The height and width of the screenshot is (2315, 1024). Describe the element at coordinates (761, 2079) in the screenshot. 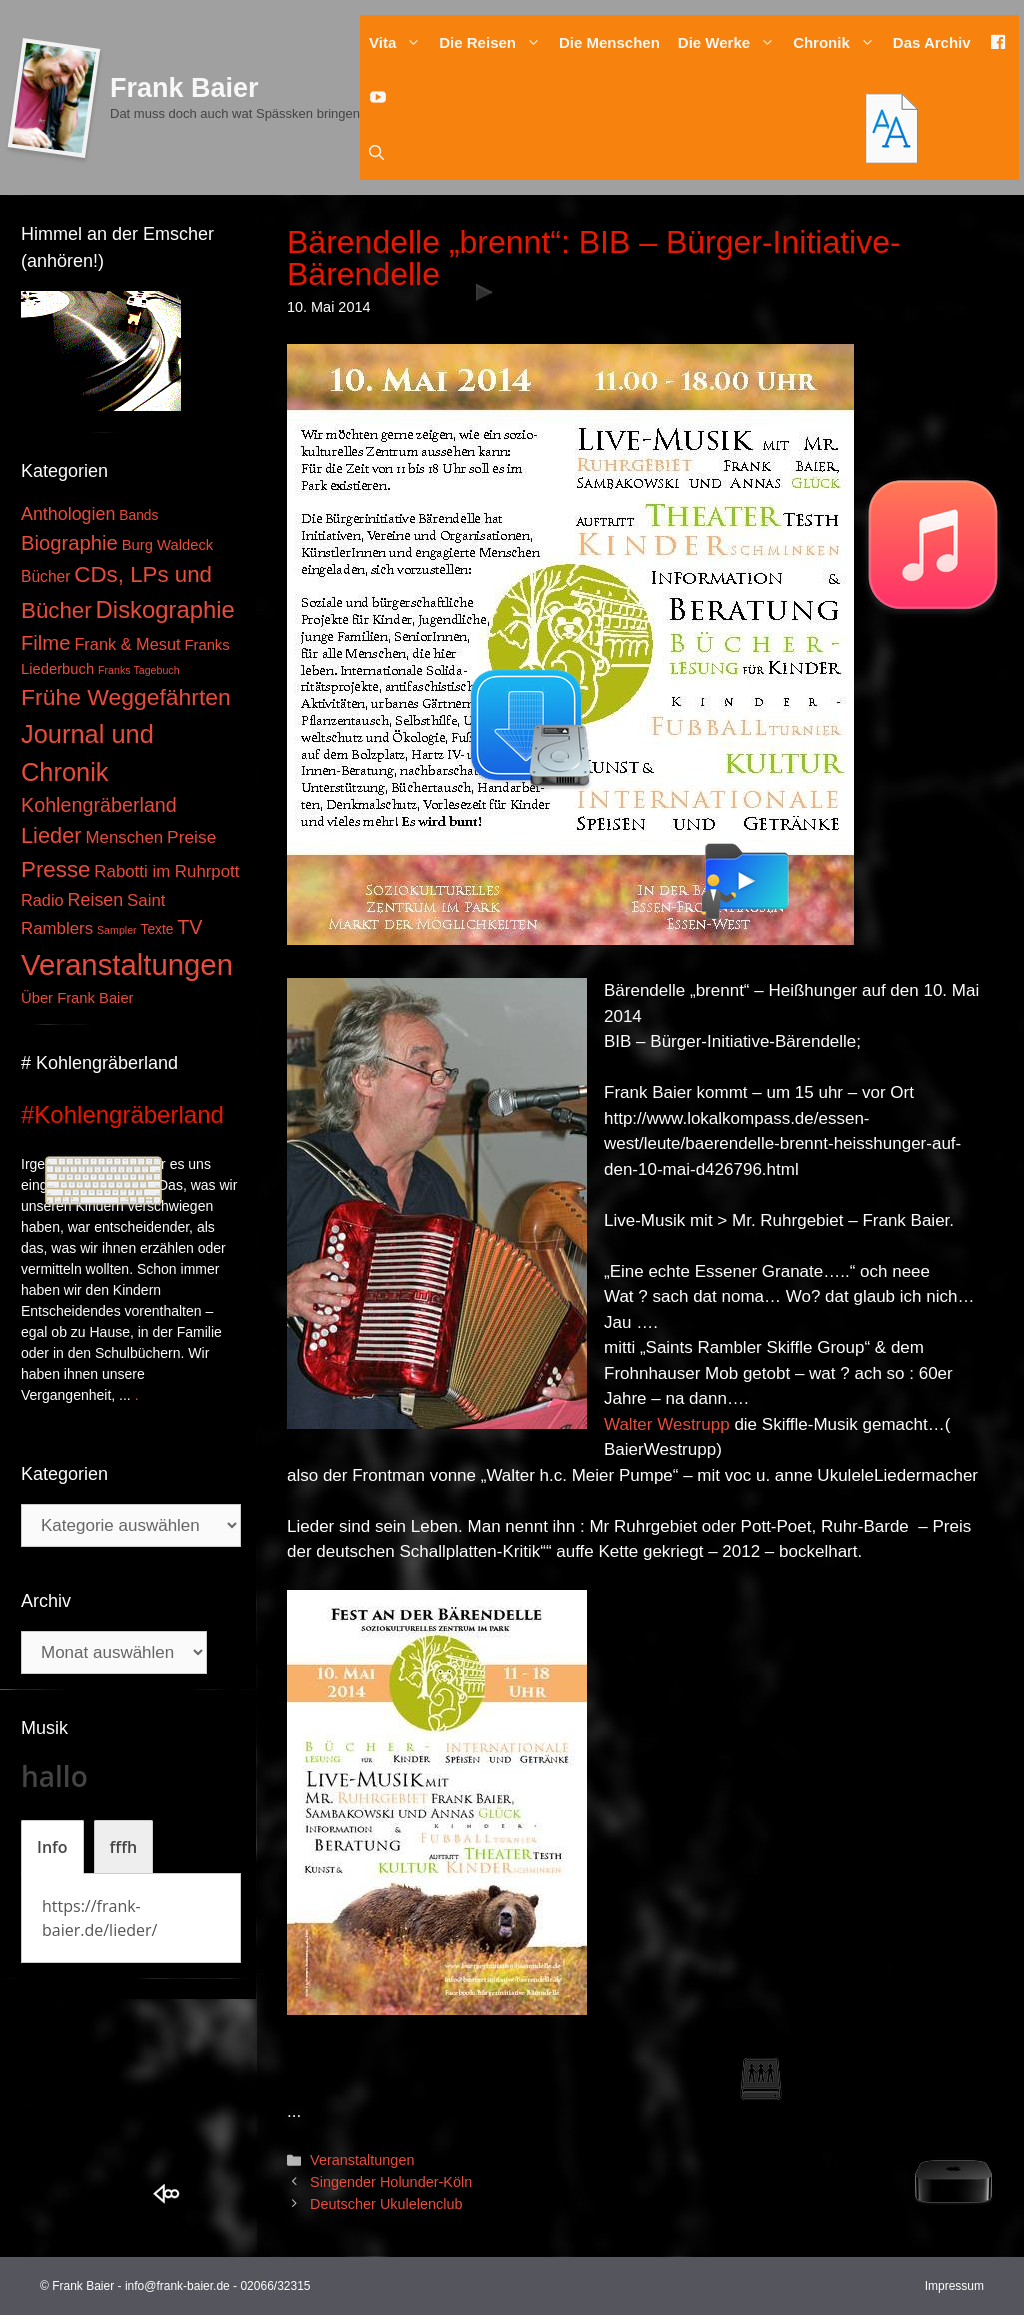

I see `access a shared network drive` at that location.